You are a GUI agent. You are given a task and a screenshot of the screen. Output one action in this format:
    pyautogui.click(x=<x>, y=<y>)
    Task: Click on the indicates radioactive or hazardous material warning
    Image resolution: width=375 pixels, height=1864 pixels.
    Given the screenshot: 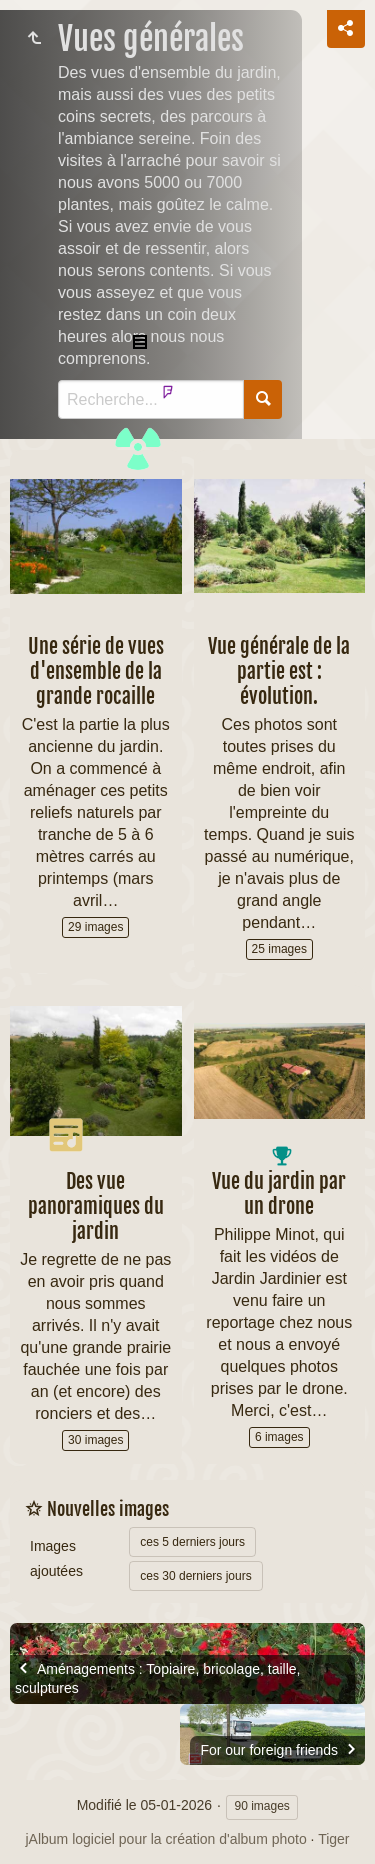 What is the action you would take?
    pyautogui.click(x=138, y=447)
    